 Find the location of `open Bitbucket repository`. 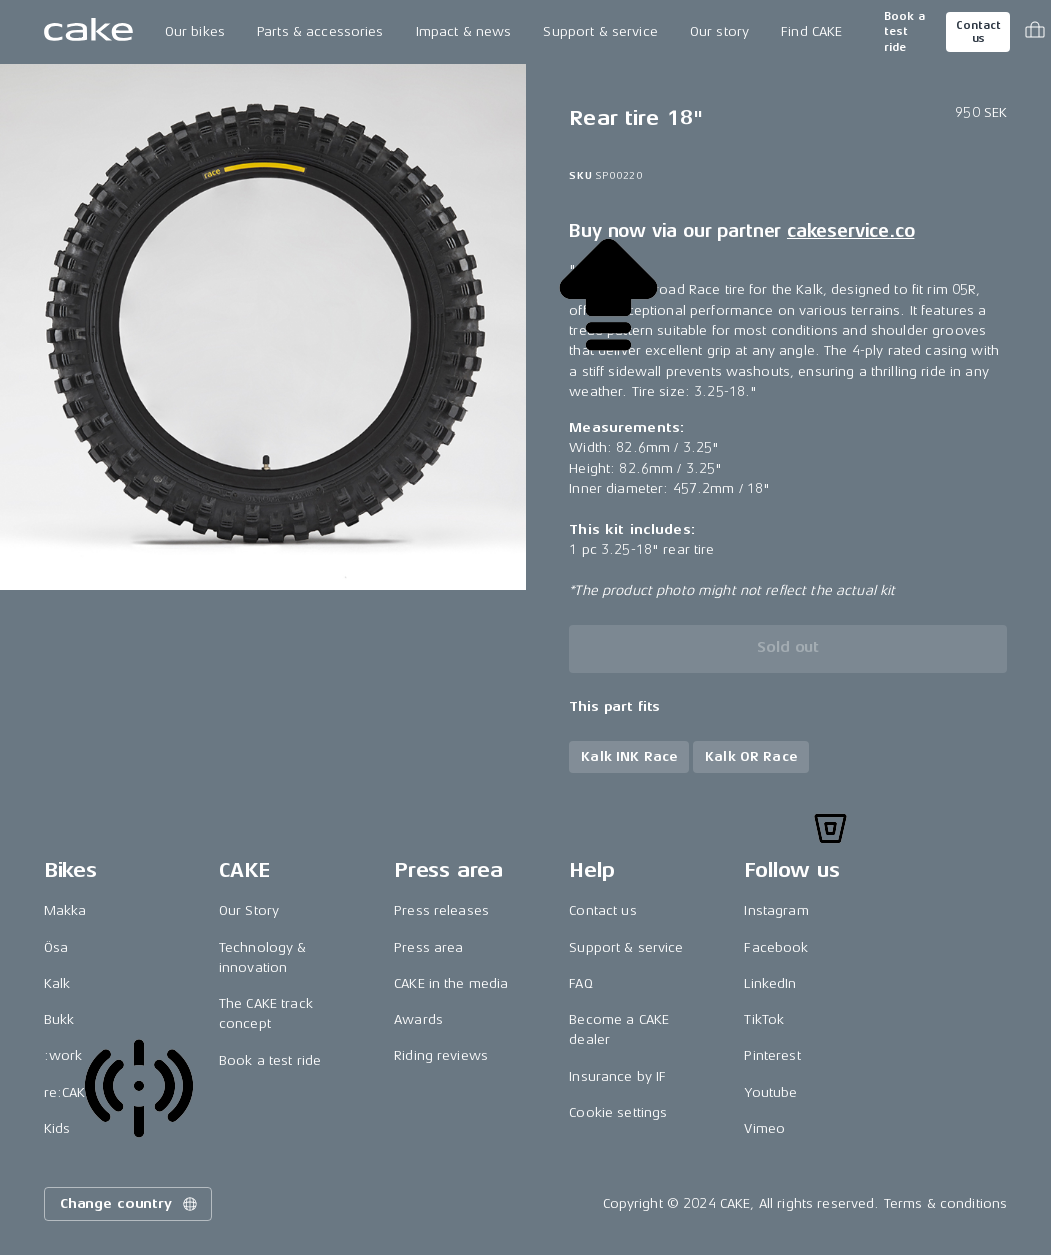

open Bitbucket repository is located at coordinates (830, 828).